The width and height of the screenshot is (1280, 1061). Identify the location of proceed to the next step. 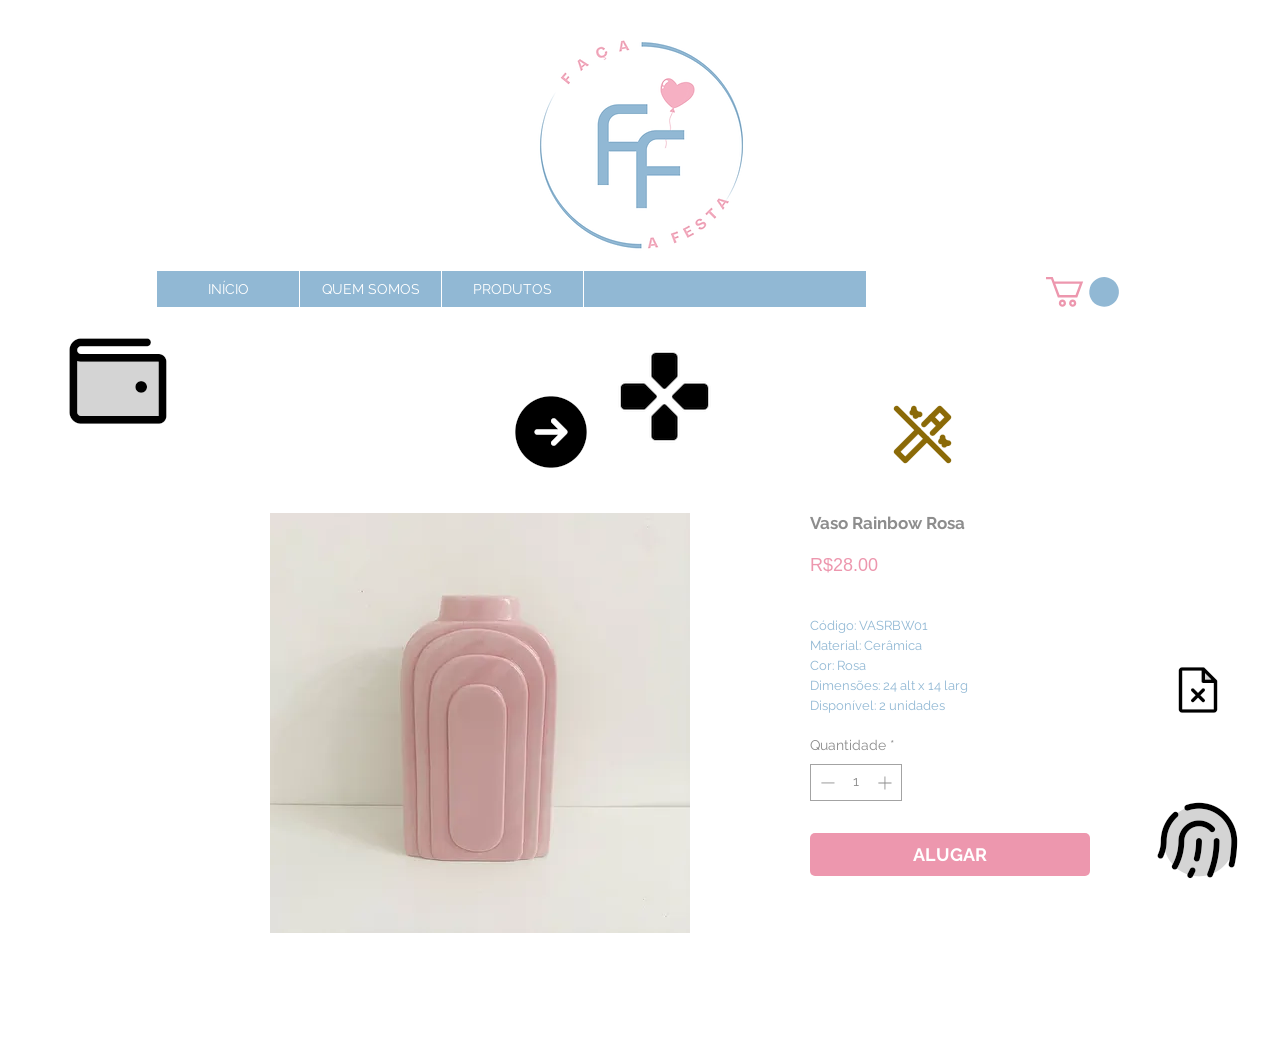
(551, 432).